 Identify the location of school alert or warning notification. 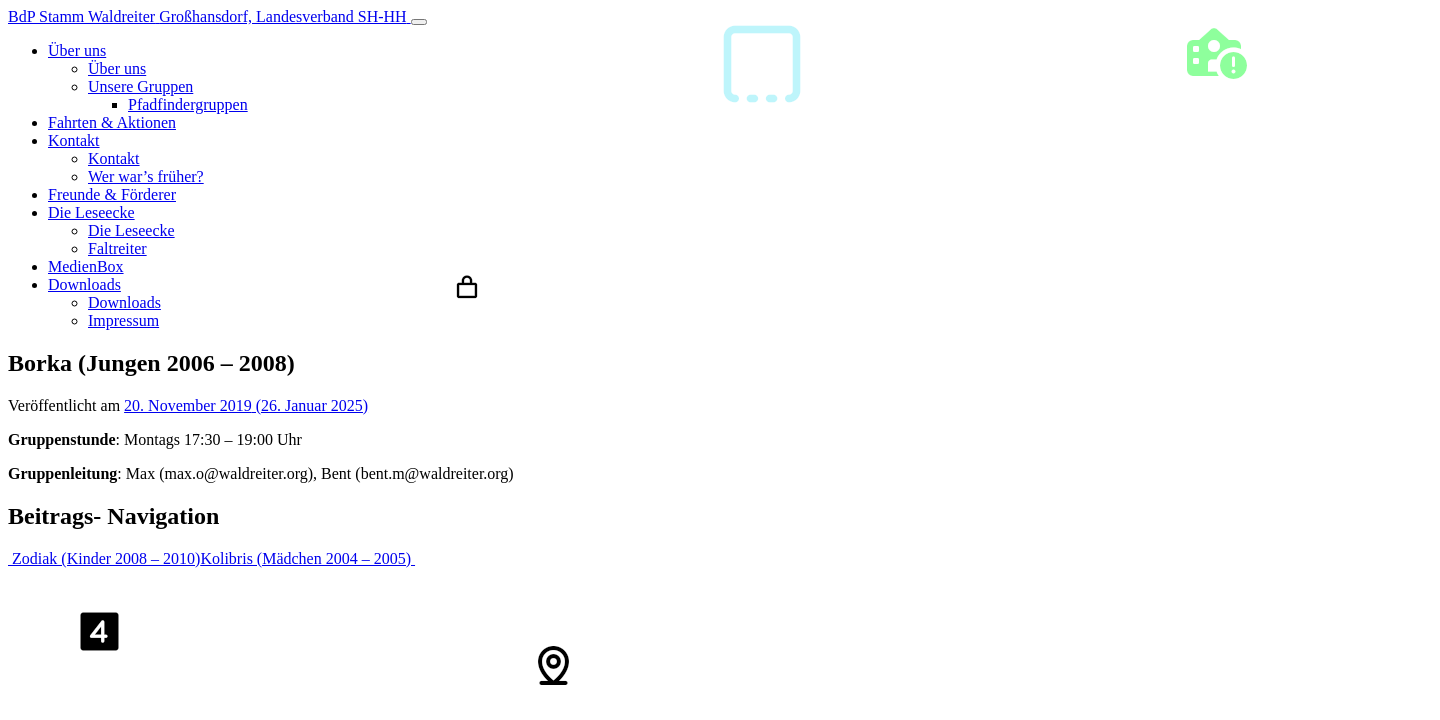
(1217, 52).